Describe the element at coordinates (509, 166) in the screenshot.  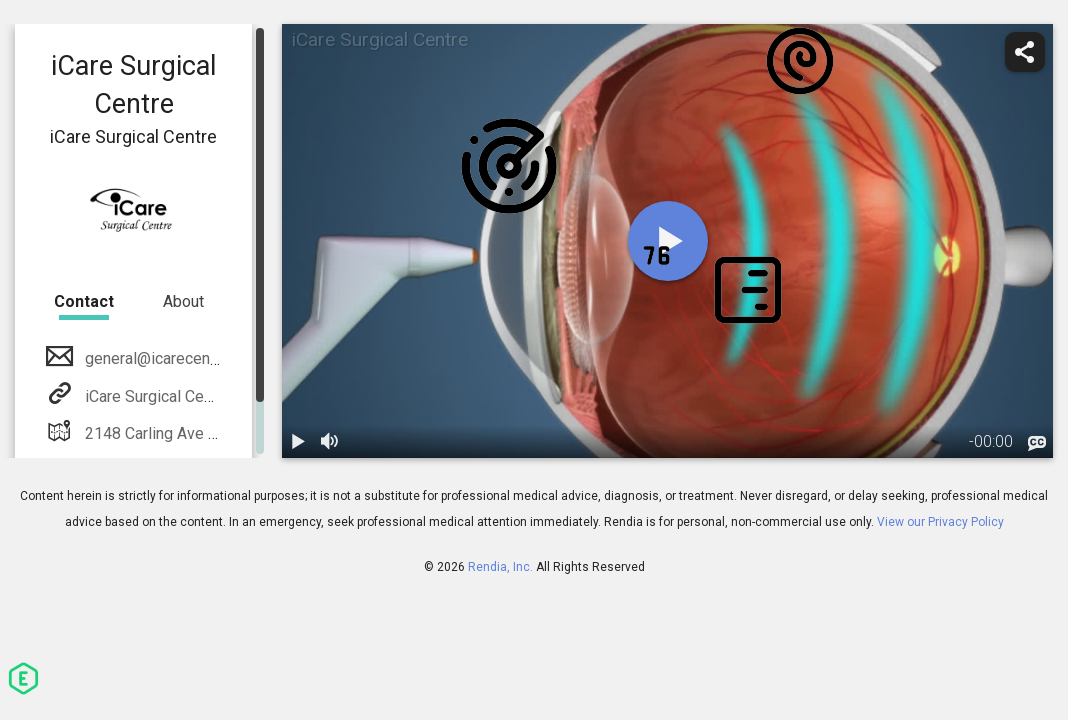
I see `scan for nearby devices or signals` at that location.